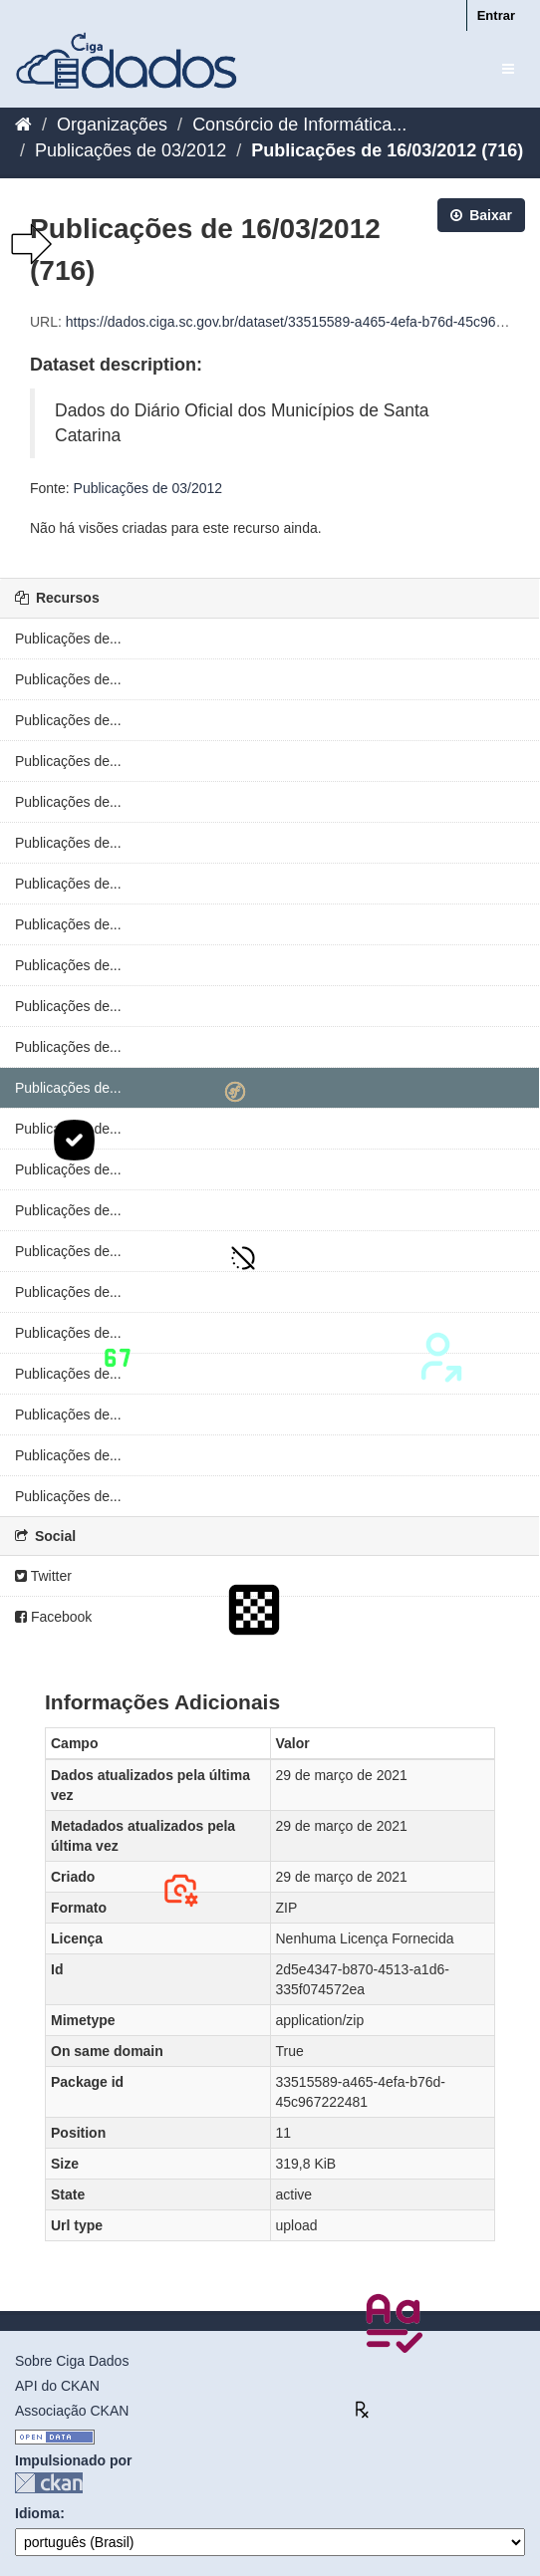 The height and width of the screenshot is (2576, 540). Describe the element at coordinates (180, 1889) in the screenshot. I see `adjust camera settings` at that location.